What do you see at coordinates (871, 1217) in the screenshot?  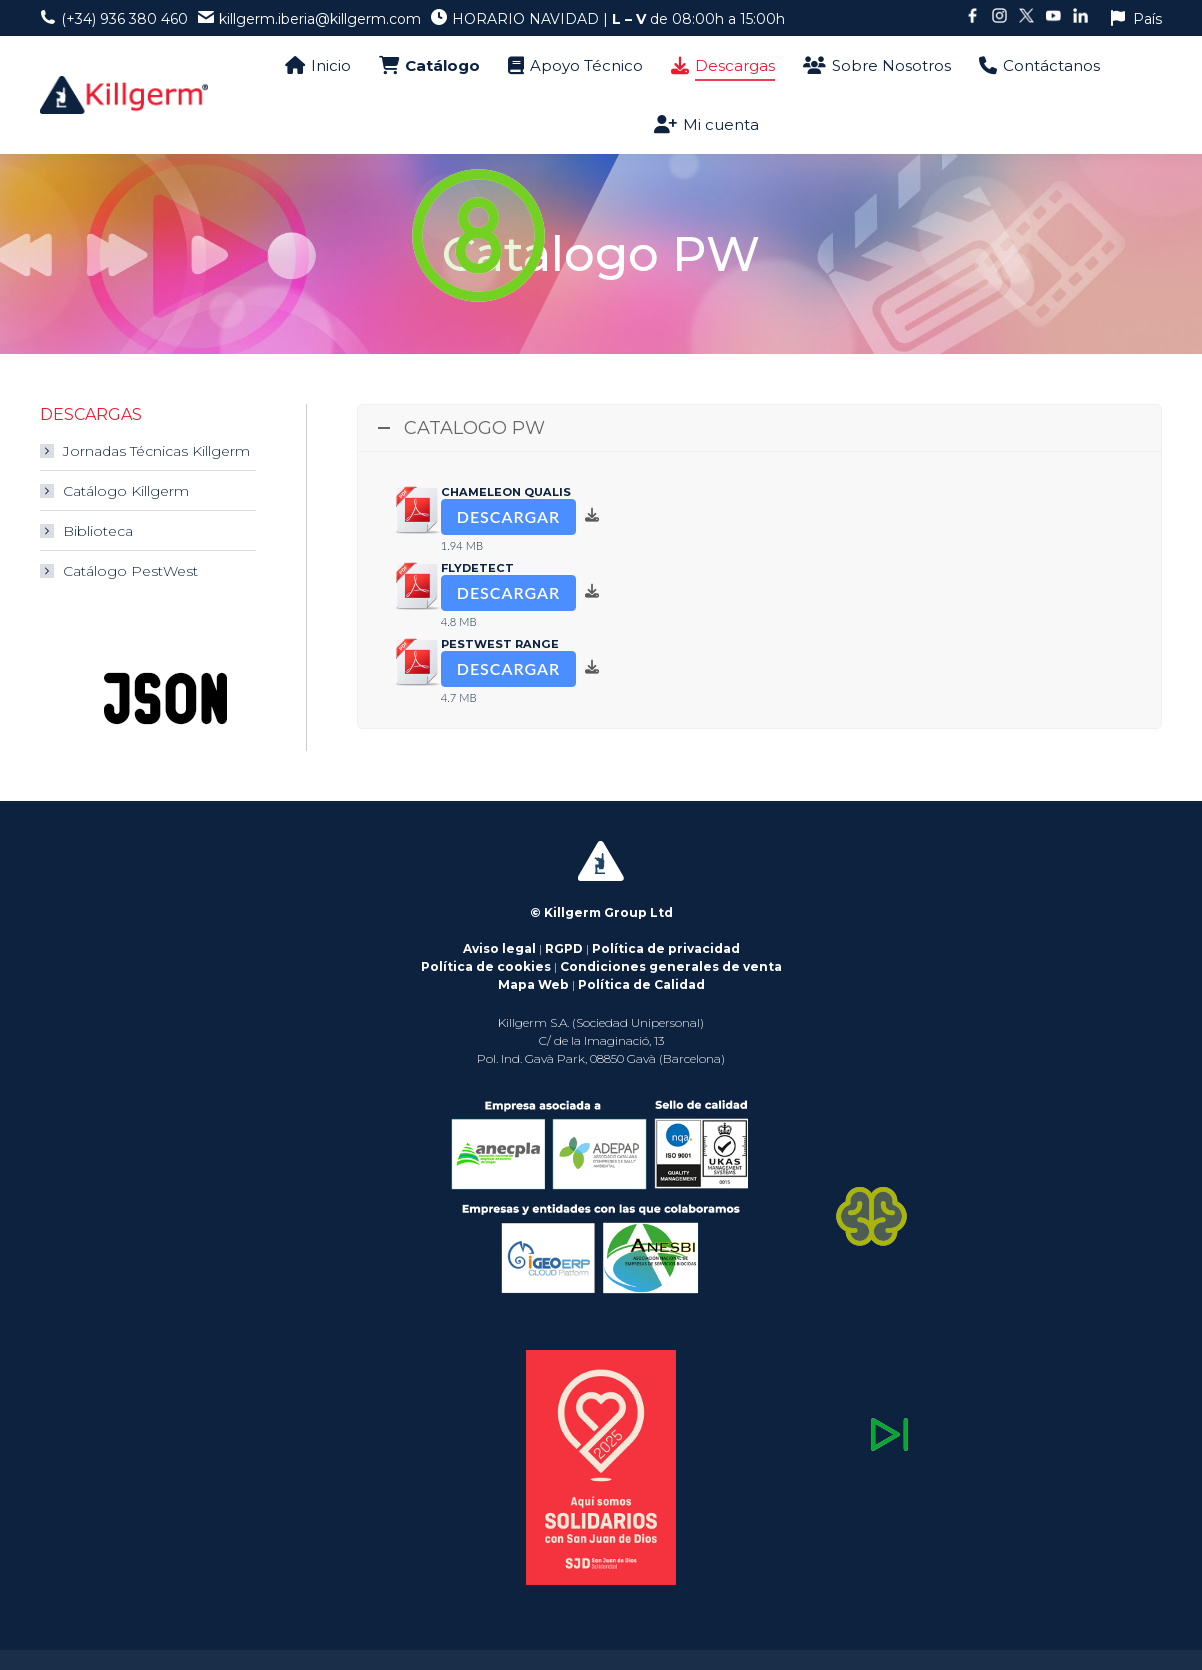 I see `access AI or smart features` at bounding box center [871, 1217].